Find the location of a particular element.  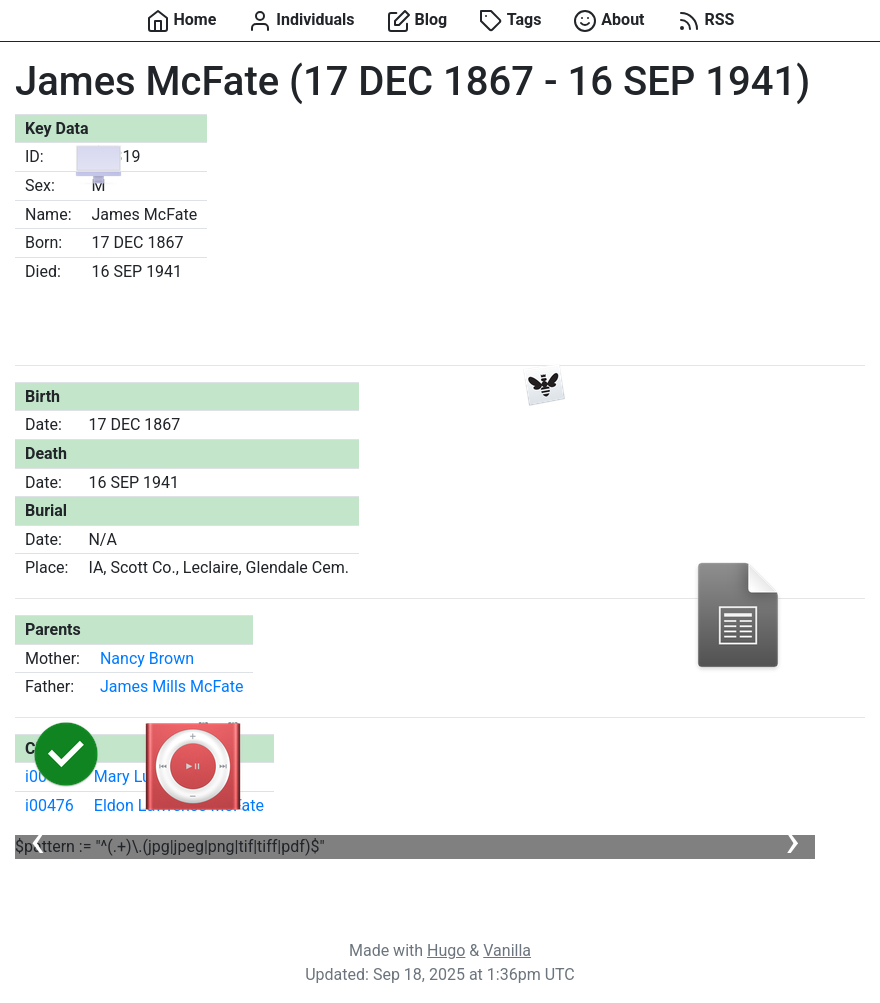

iPod shuffle device connected is located at coordinates (193, 766).